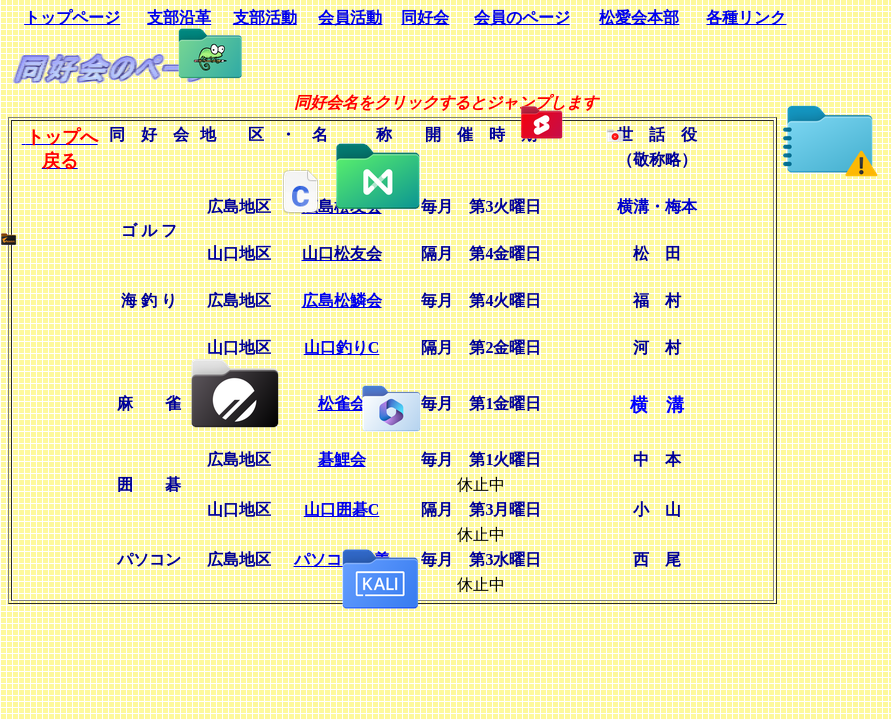 This screenshot has width=891, height=720. What do you see at coordinates (210, 55) in the screenshot?
I see `open notepad++ project folder` at bounding box center [210, 55].